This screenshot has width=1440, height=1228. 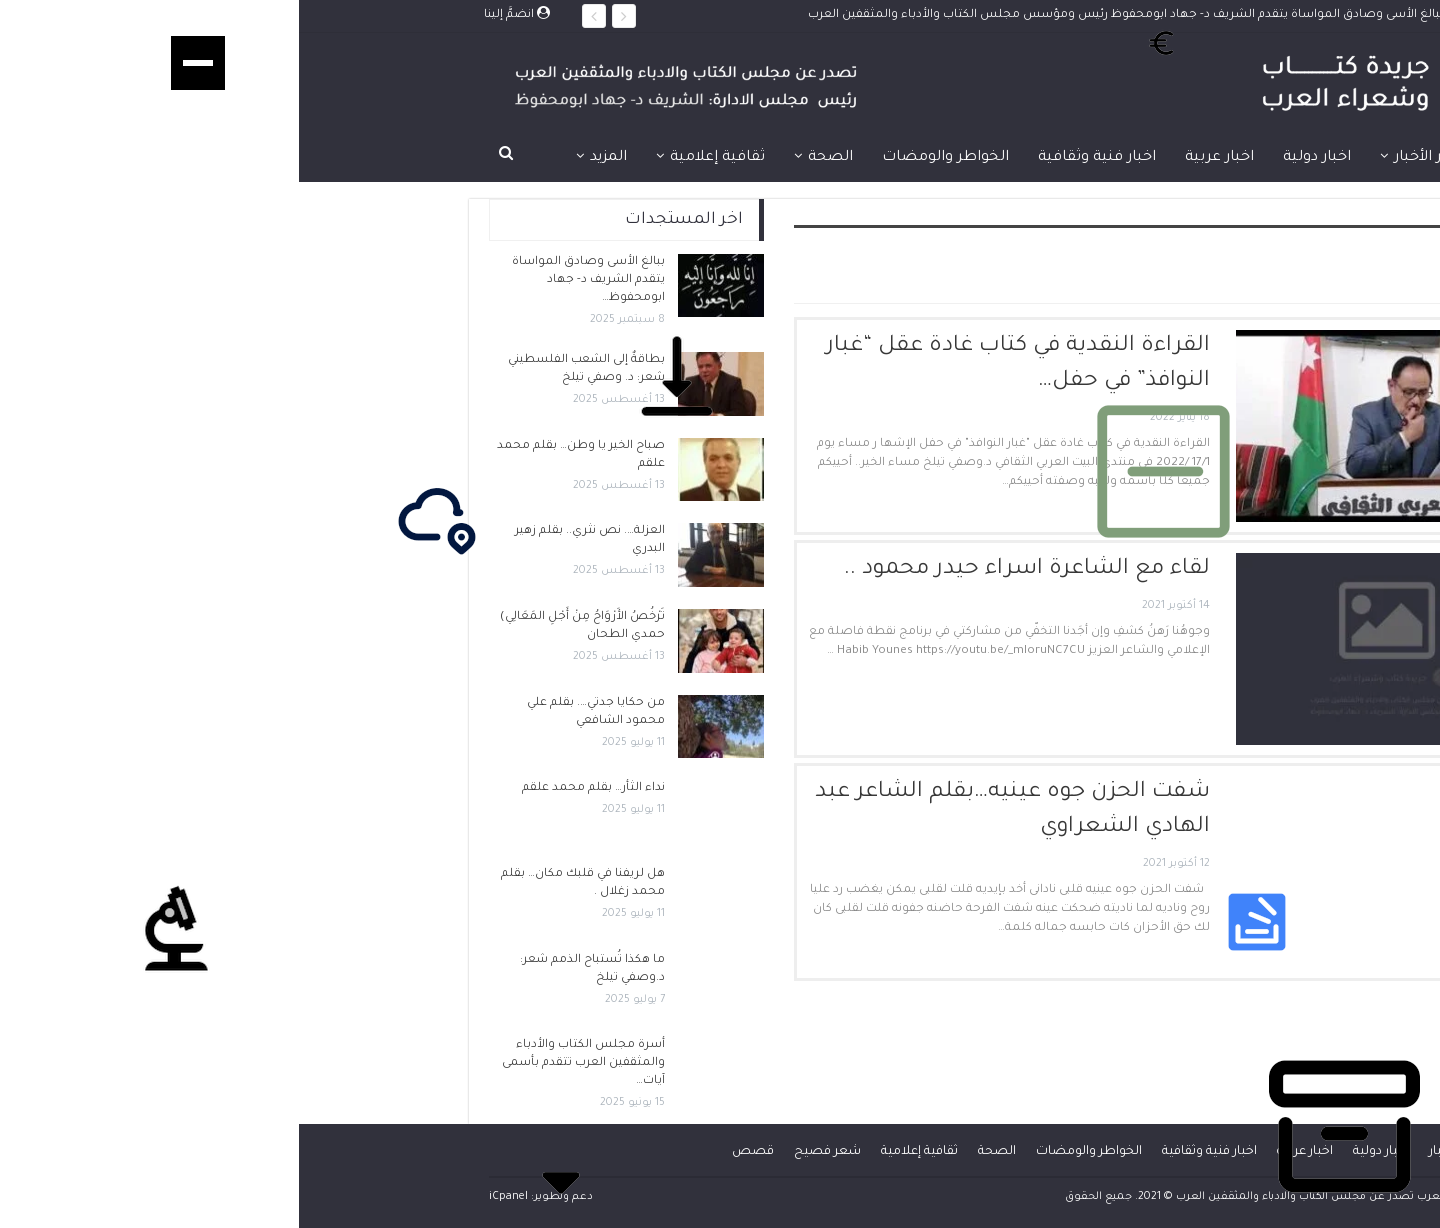 What do you see at coordinates (677, 376) in the screenshot?
I see `align content to the bottom edge` at bounding box center [677, 376].